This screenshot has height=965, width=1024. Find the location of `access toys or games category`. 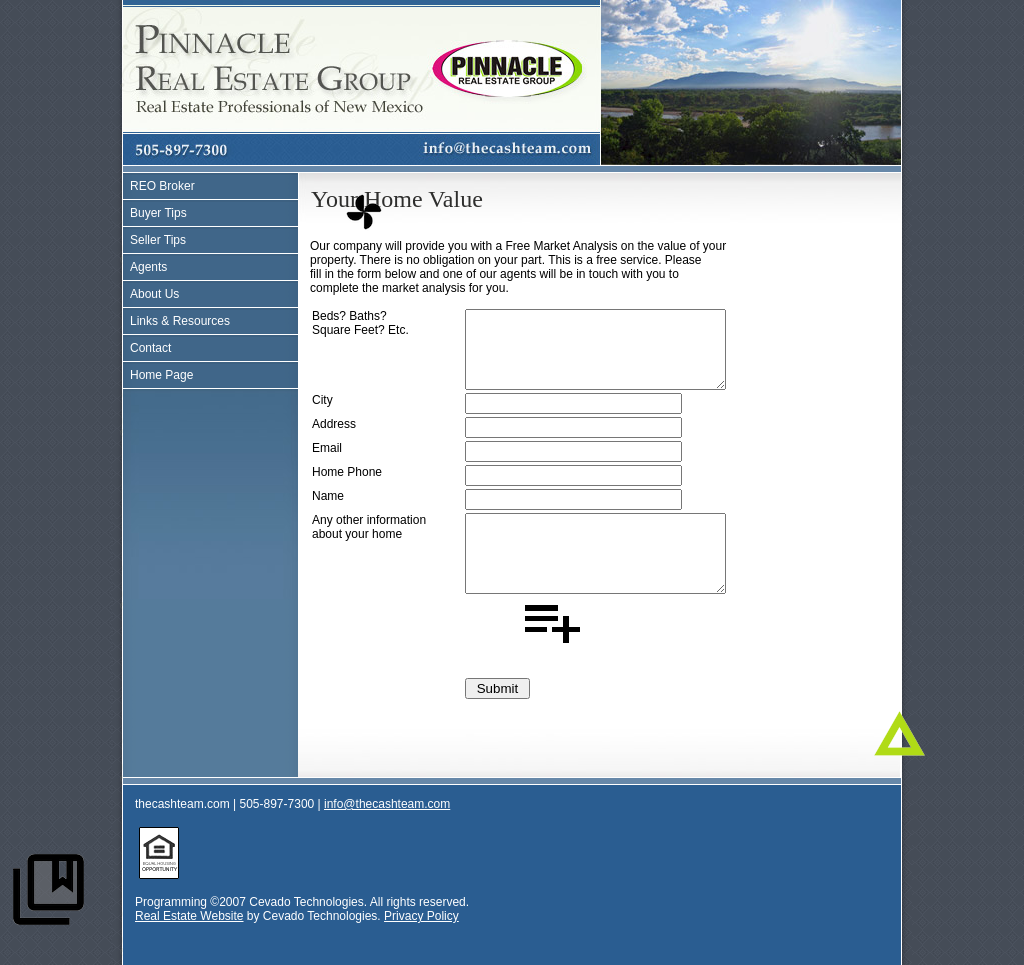

access toys or games category is located at coordinates (364, 212).